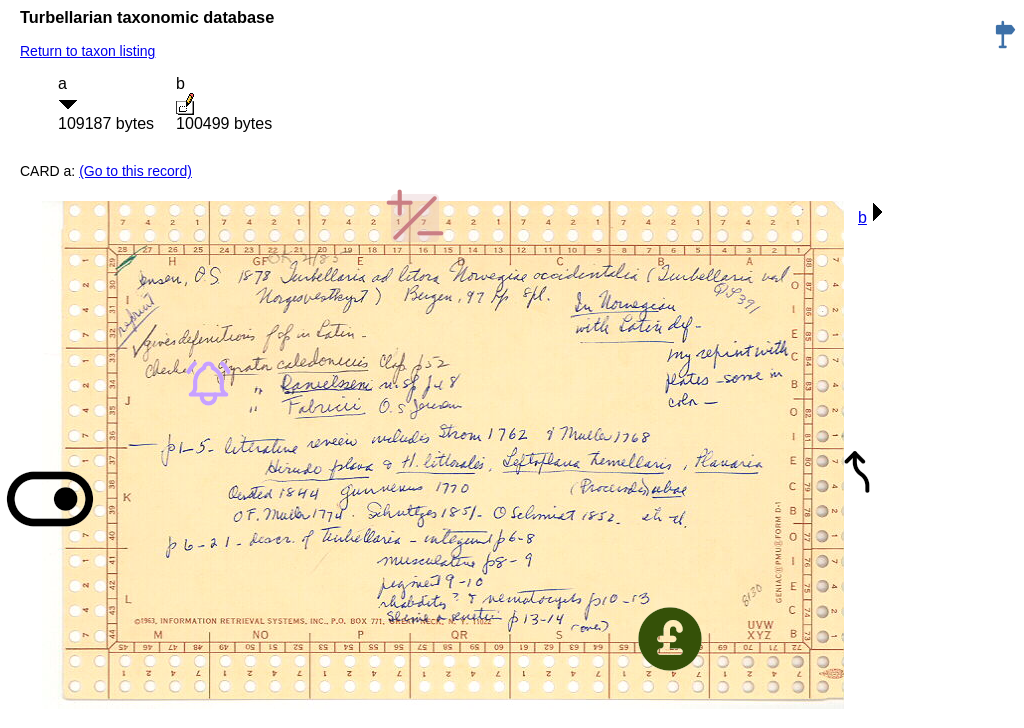 The image size is (1024, 728). I want to click on view balance in British pounds, so click(670, 639).